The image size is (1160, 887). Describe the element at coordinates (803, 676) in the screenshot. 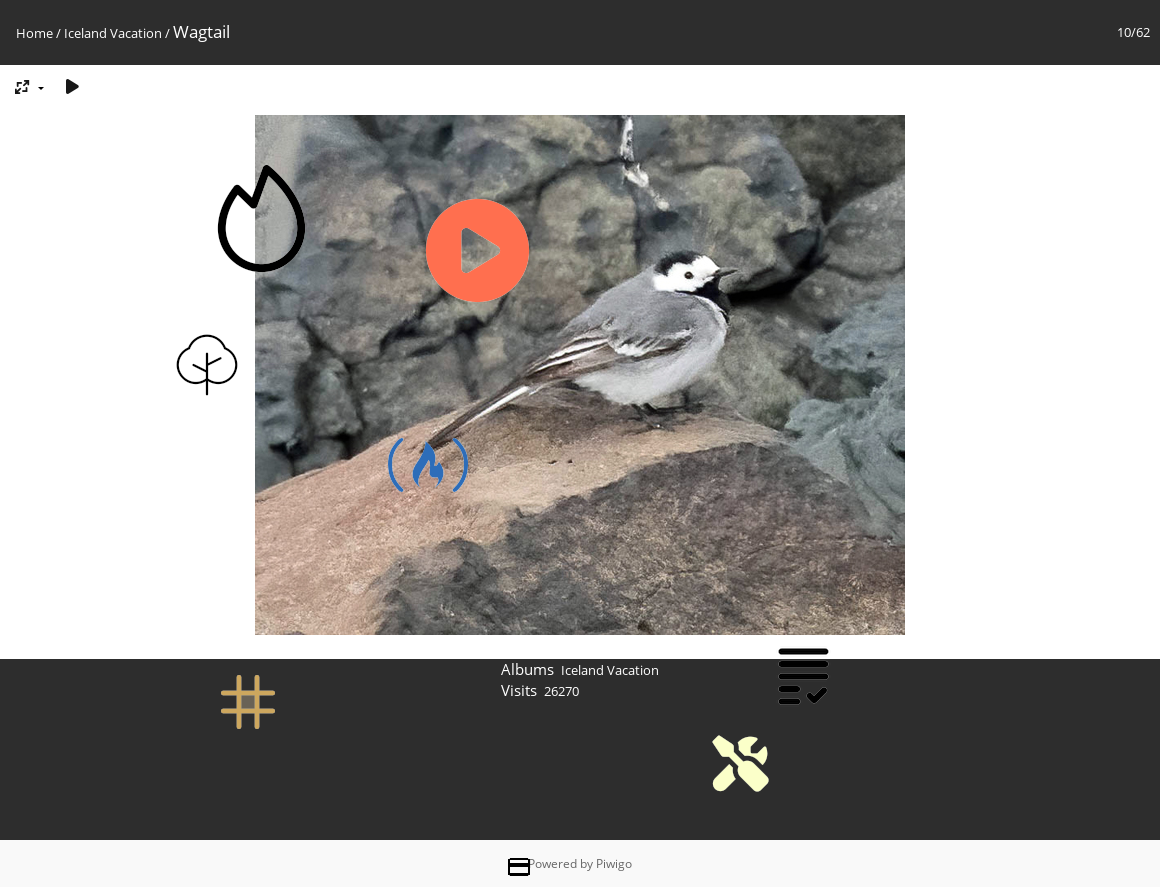

I see `view grading or assessment results` at that location.